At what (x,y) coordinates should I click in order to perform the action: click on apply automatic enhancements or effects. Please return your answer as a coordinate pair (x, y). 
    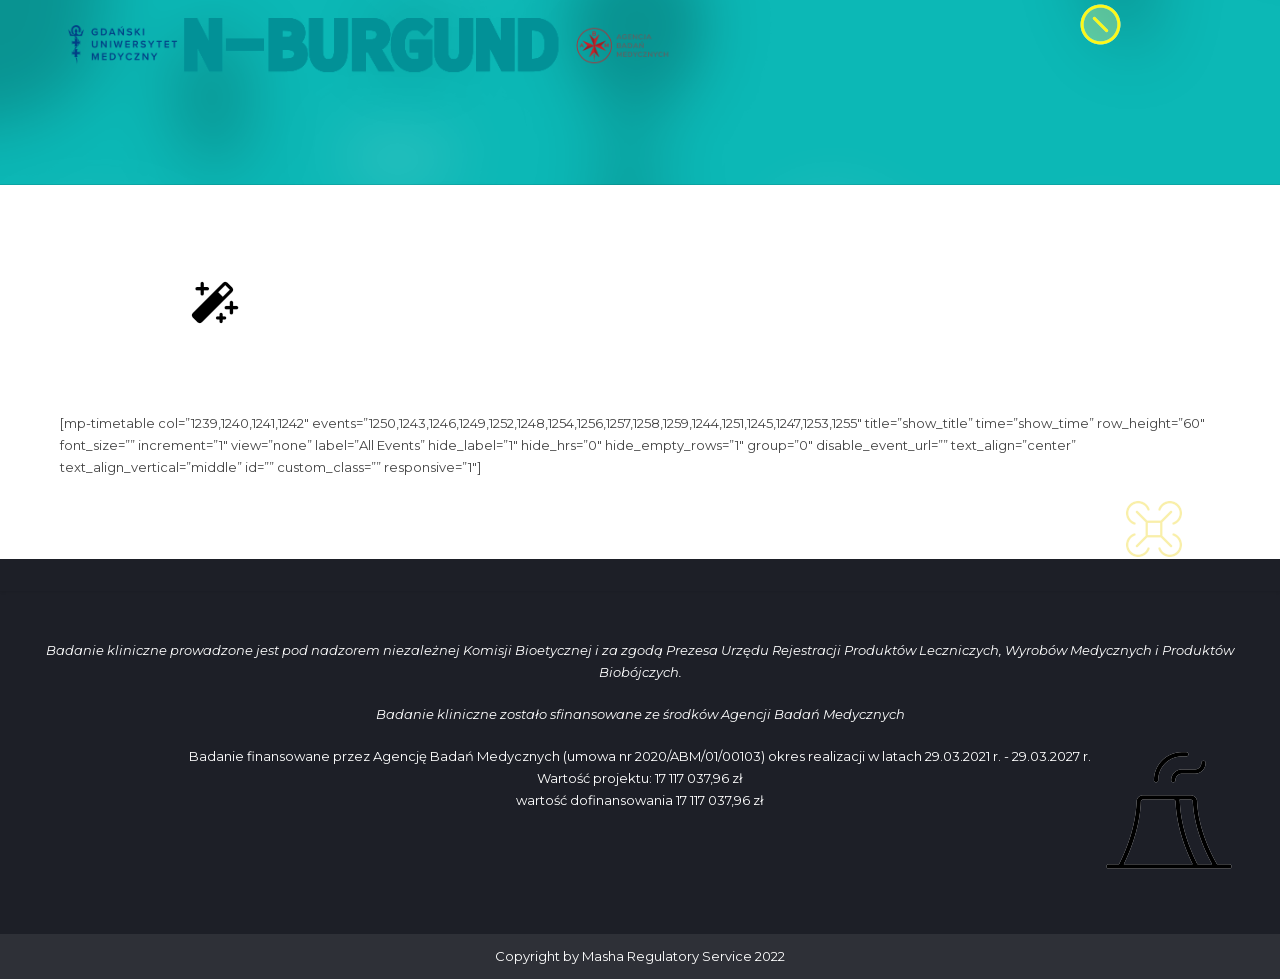
    Looking at the image, I should click on (212, 302).